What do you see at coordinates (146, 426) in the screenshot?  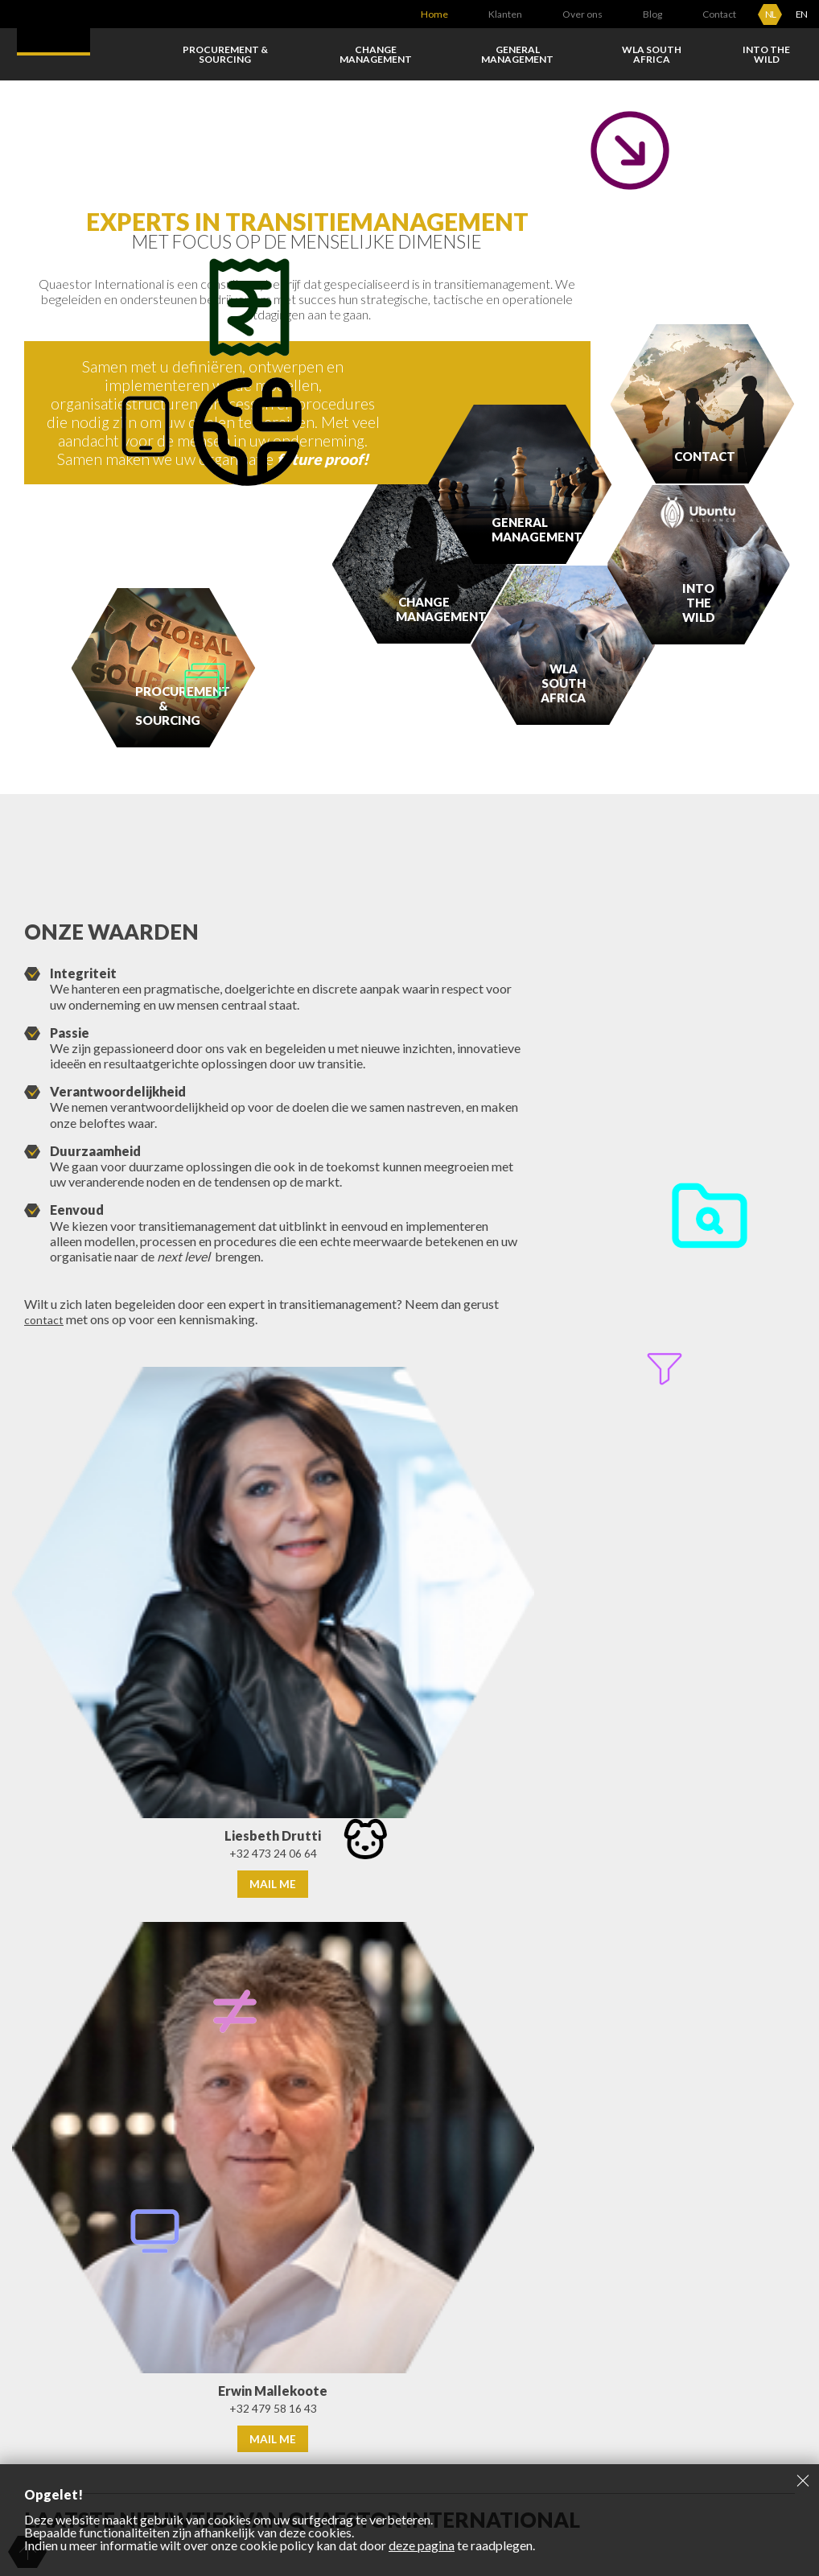 I see `view on tablet device` at bounding box center [146, 426].